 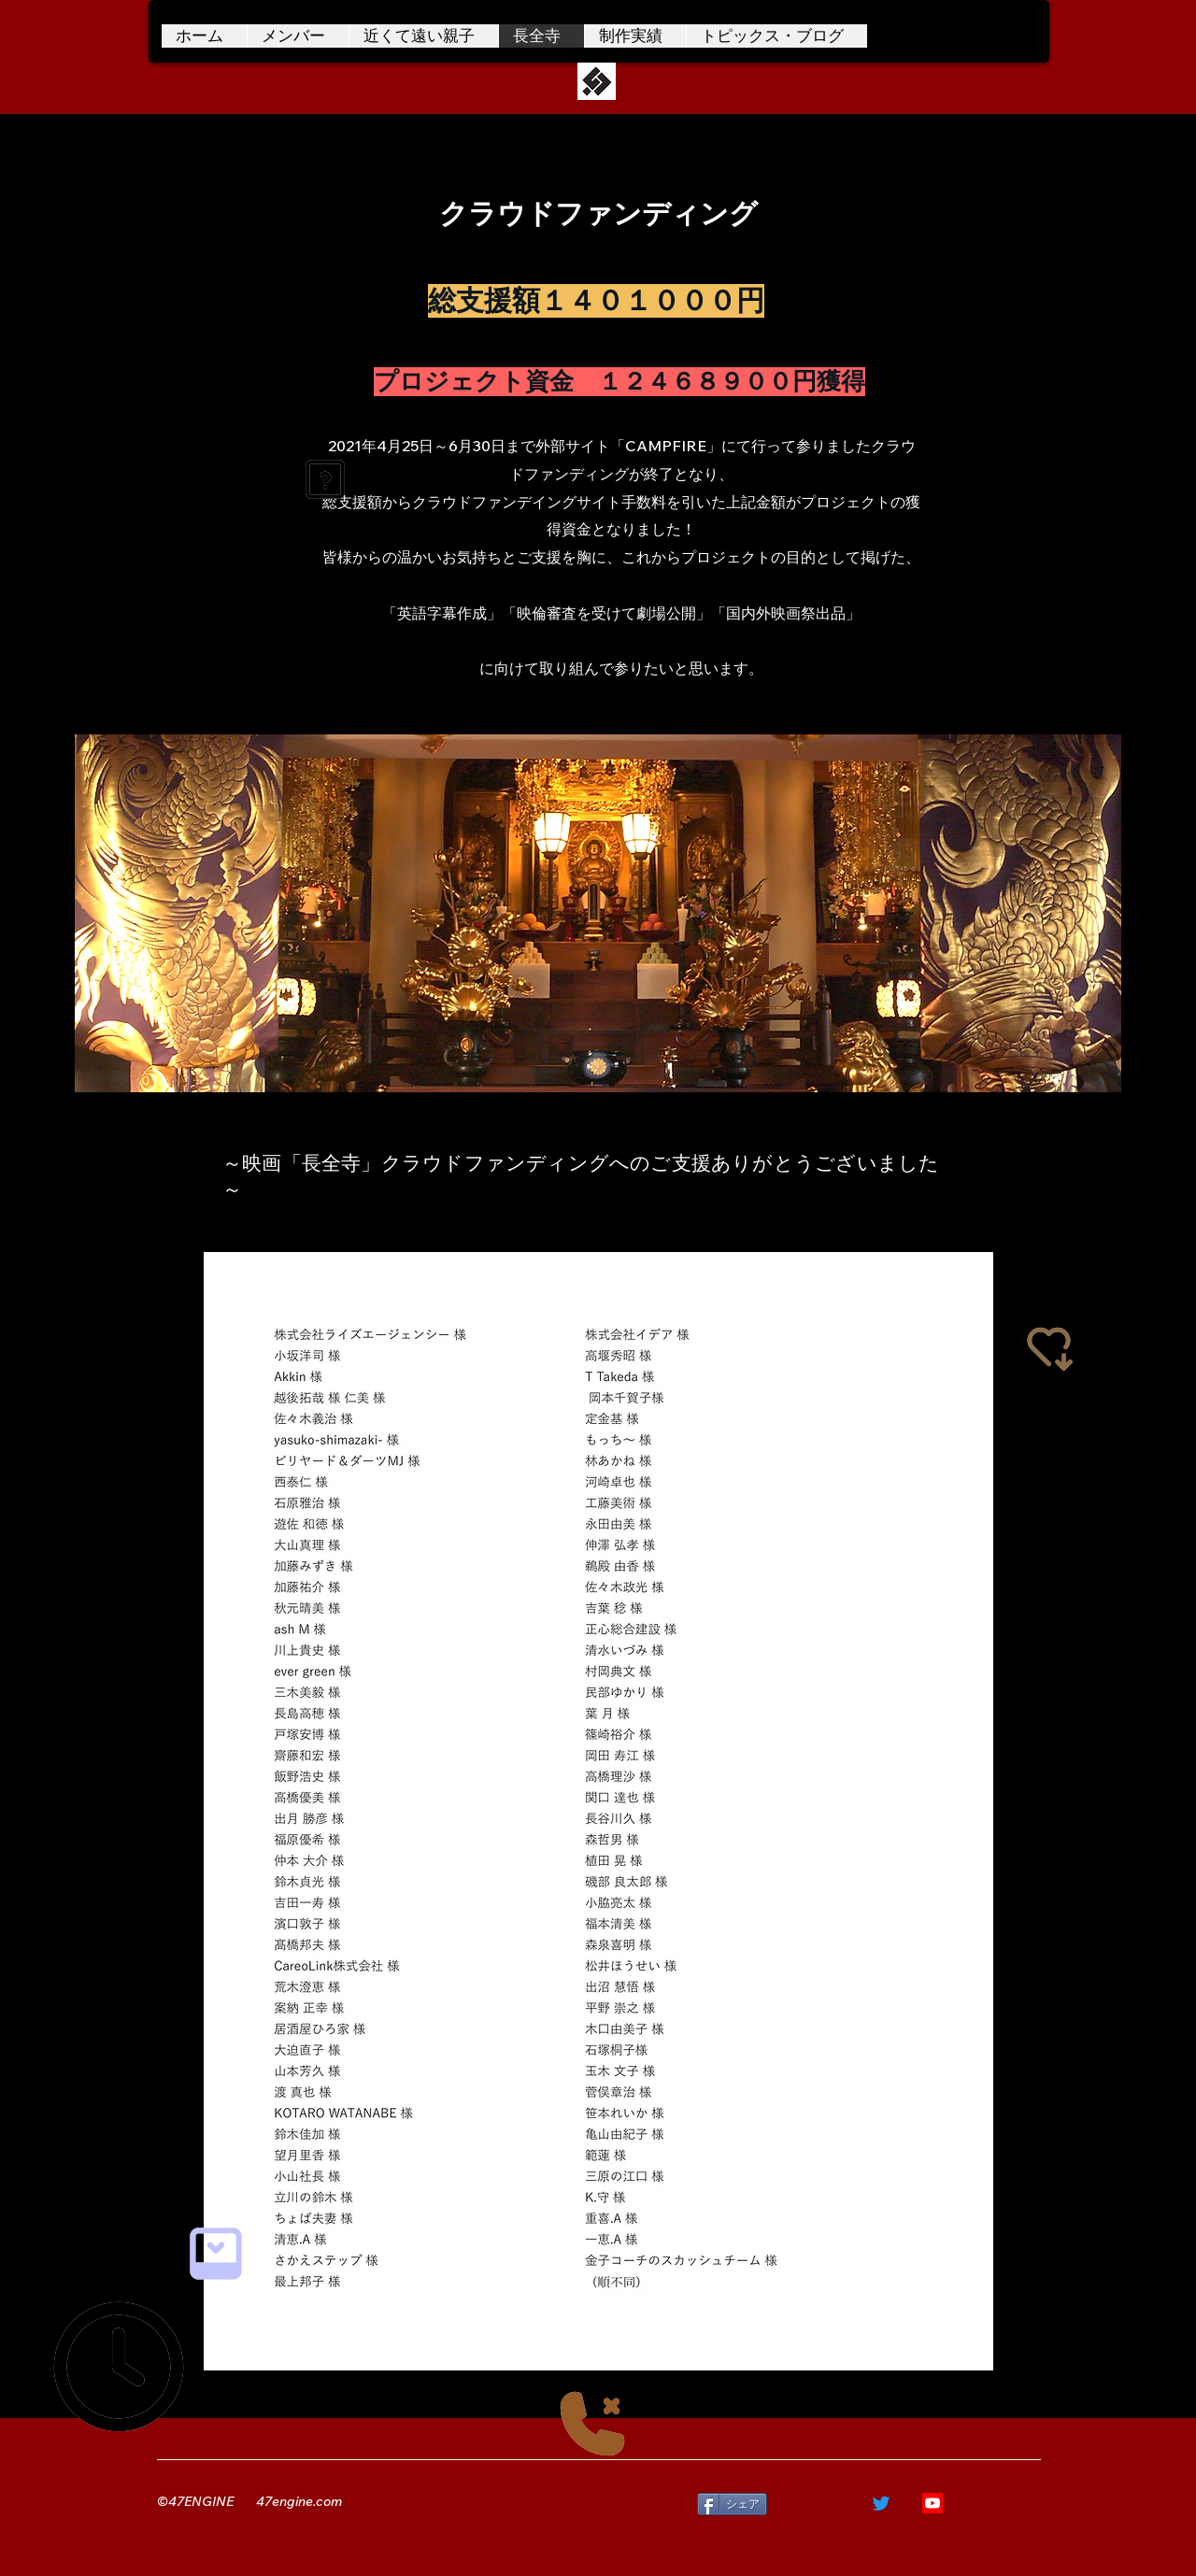 What do you see at coordinates (119, 2367) in the screenshot?
I see `view current time` at bounding box center [119, 2367].